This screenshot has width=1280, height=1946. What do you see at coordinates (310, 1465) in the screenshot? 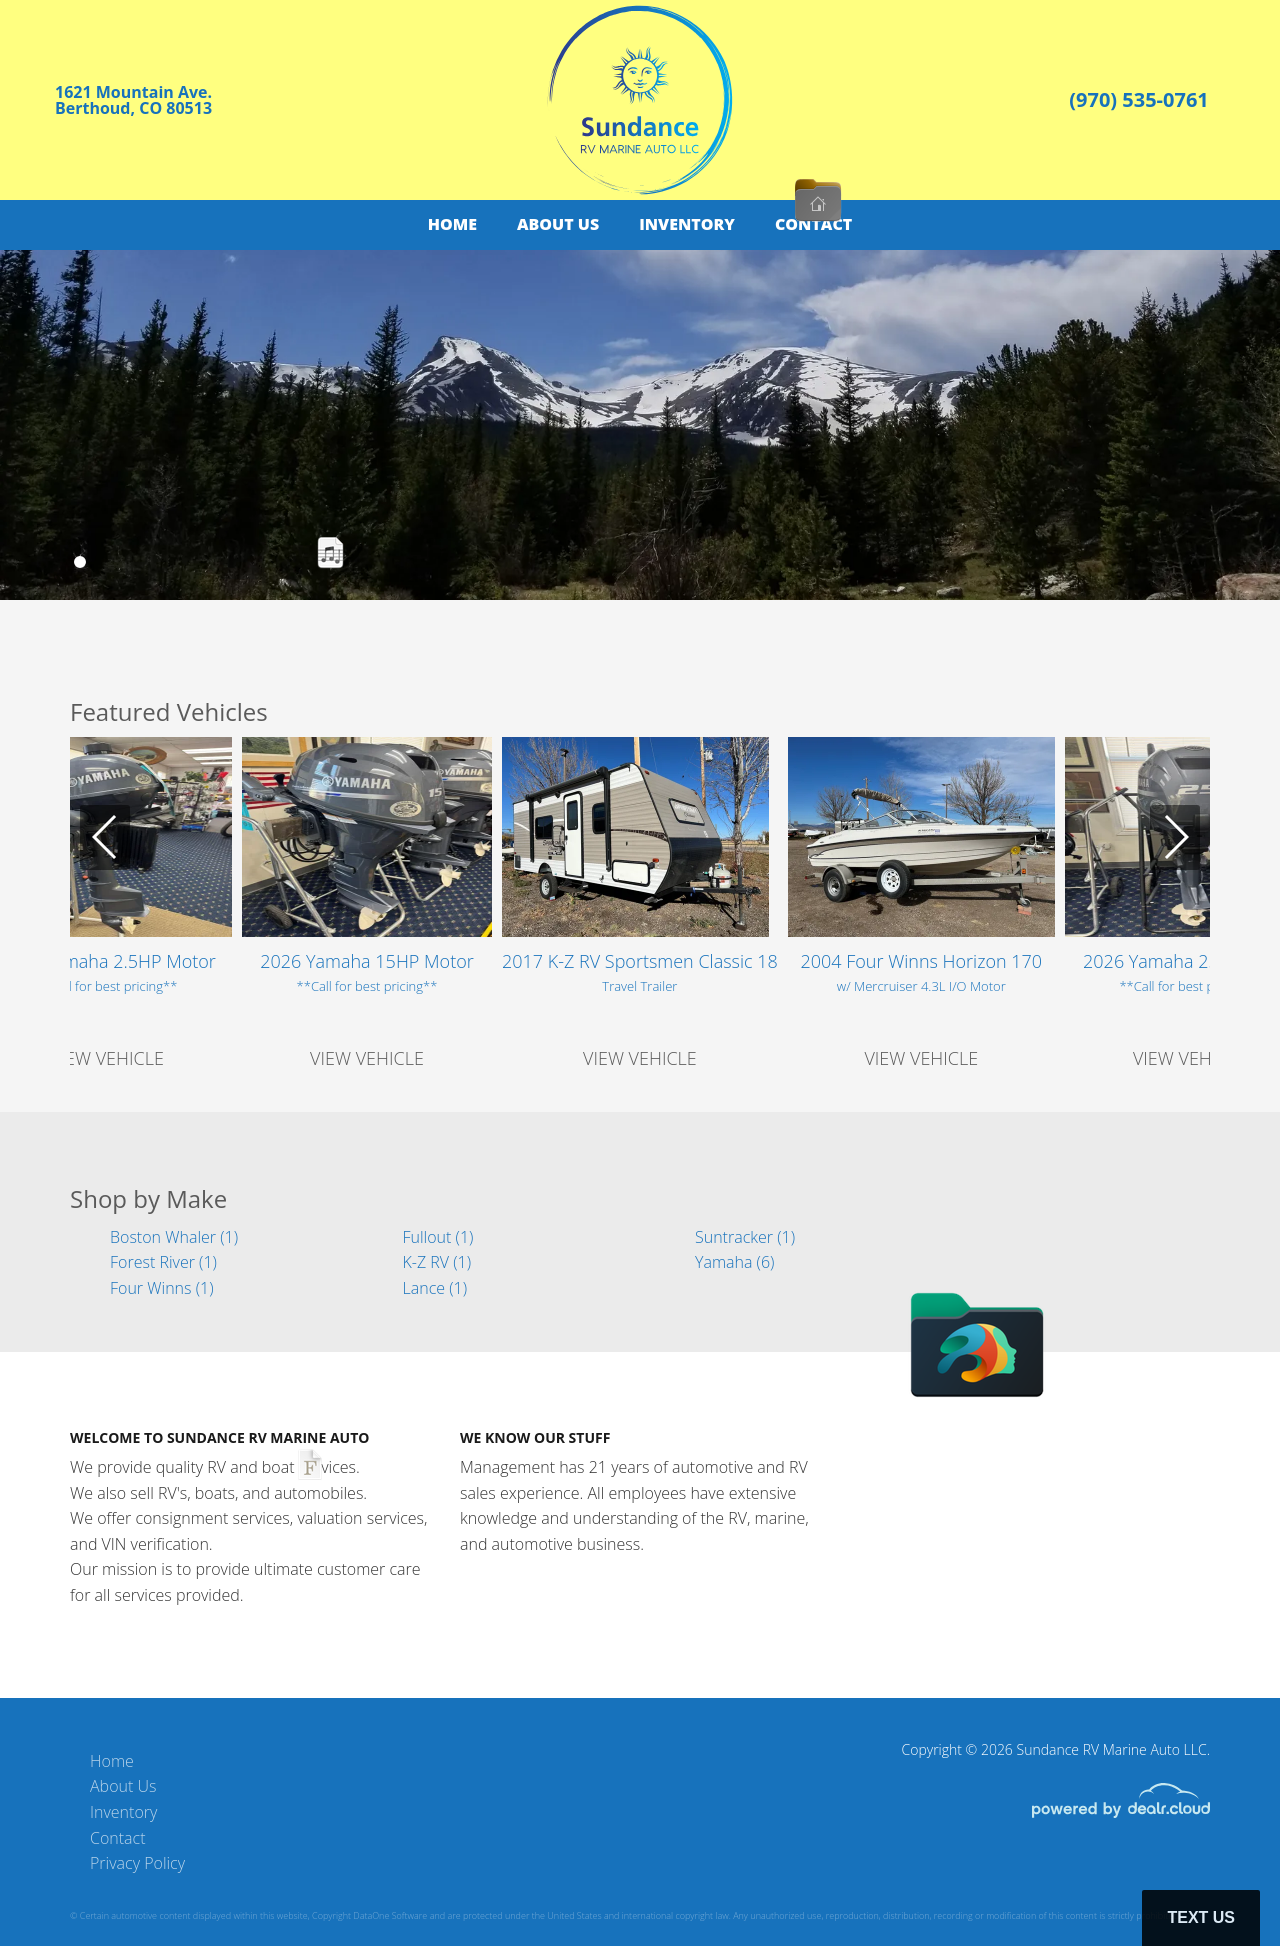
I see `a fortran source code file` at bounding box center [310, 1465].